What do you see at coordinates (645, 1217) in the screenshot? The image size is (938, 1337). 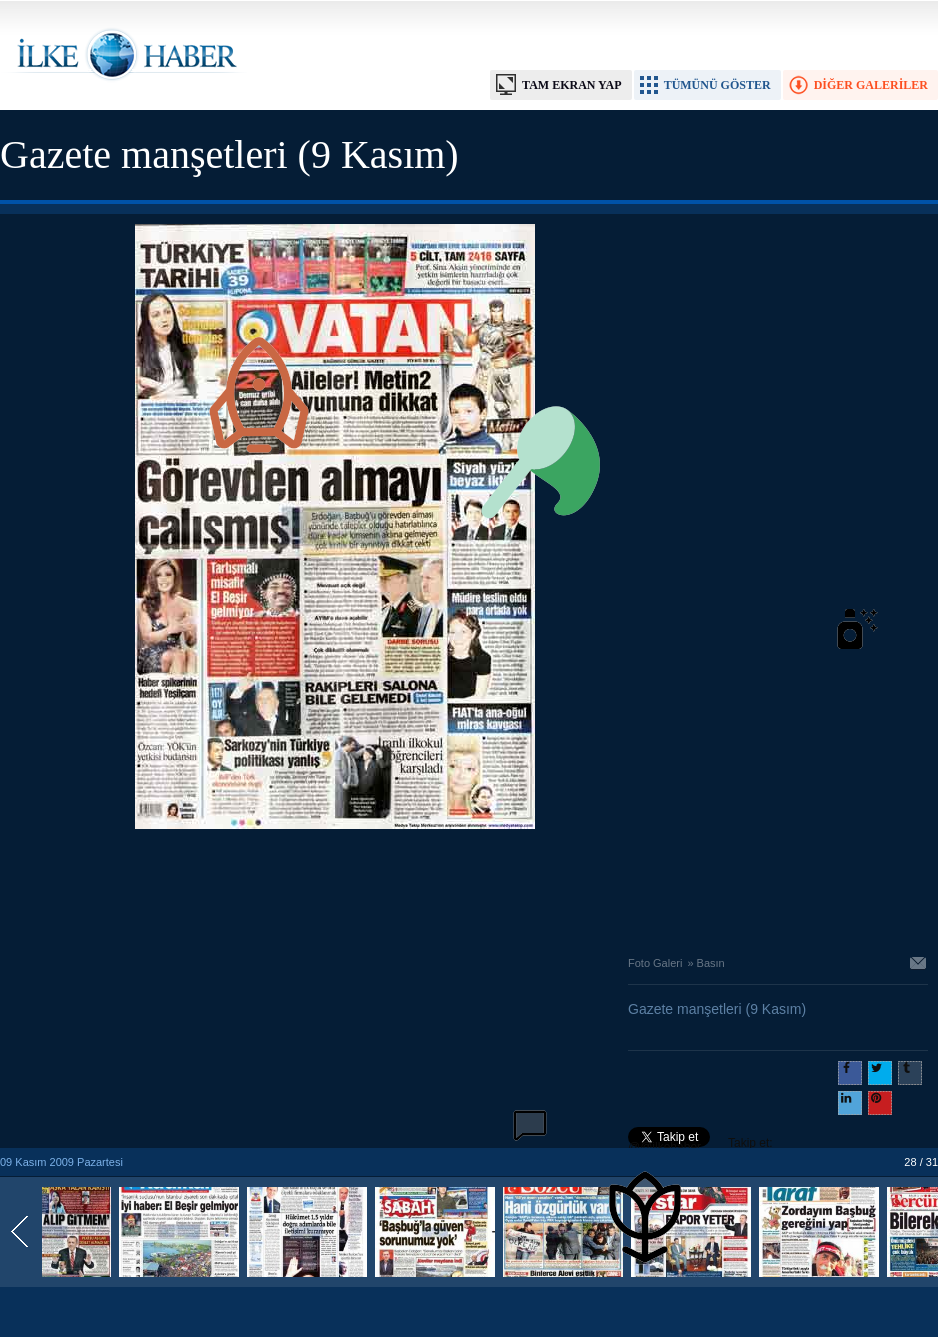 I see `access garden or plant care features` at bounding box center [645, 1217].